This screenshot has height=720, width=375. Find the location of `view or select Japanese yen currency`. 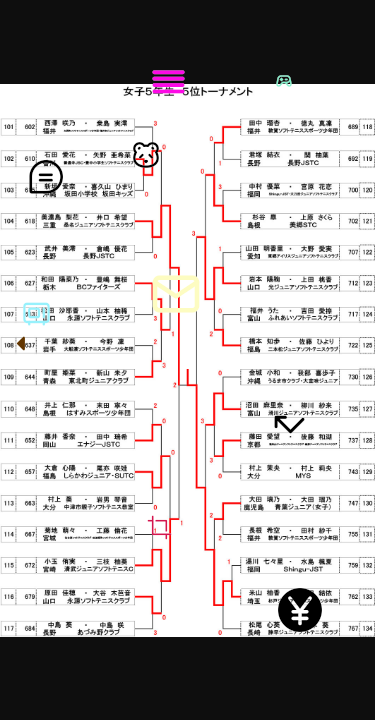

view or select Japanese yen currency is located at coordinates (300, 610).